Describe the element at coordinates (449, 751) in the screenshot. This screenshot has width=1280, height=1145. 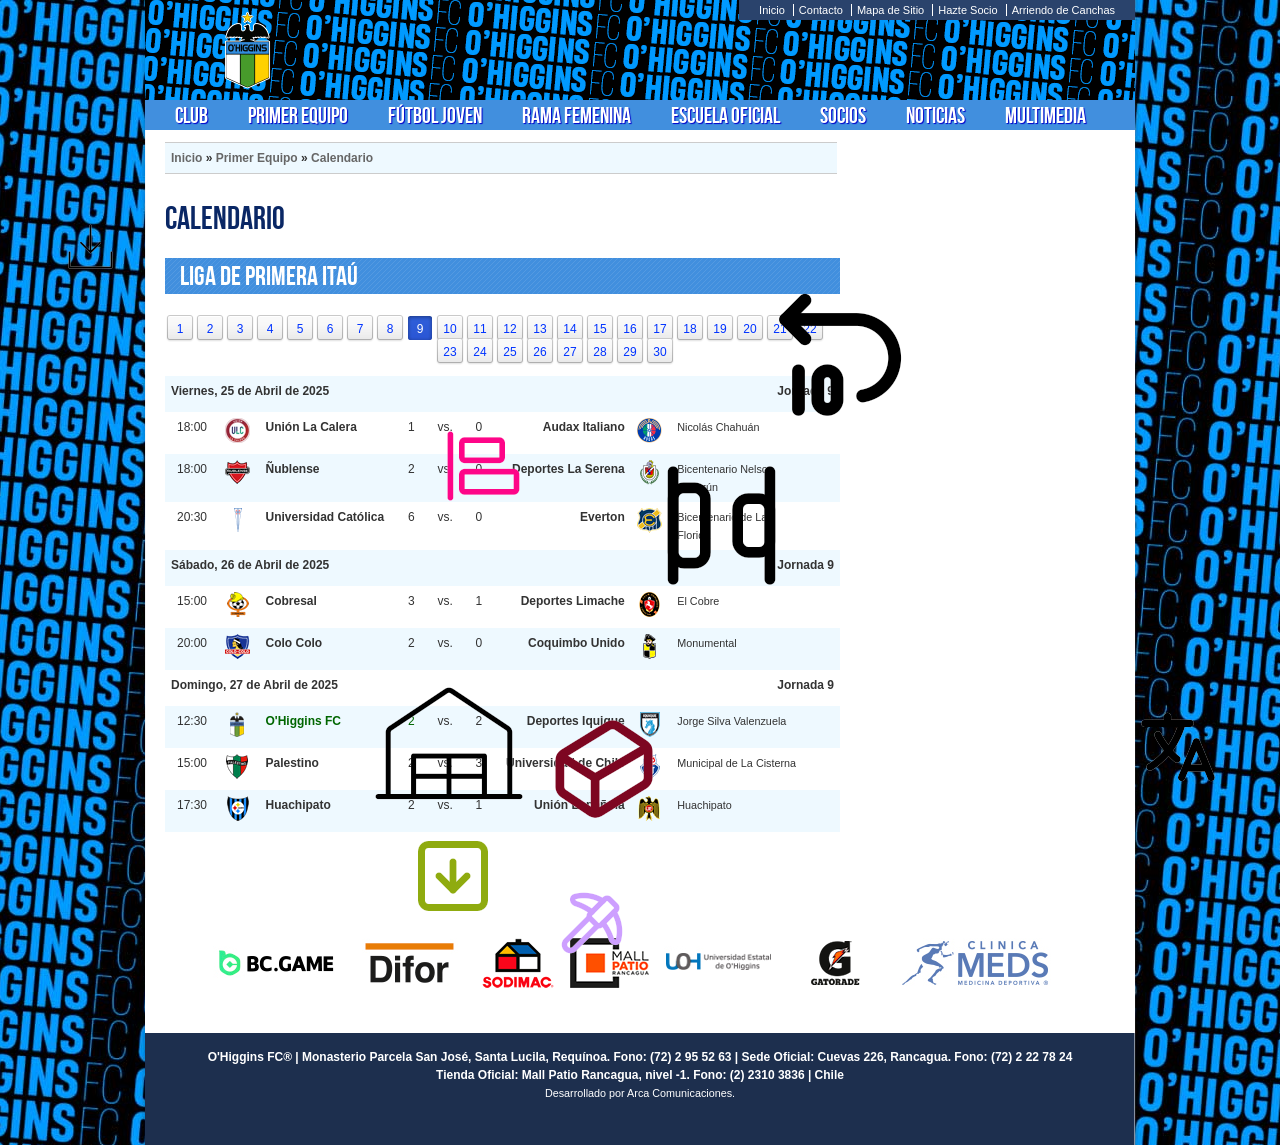
I see `access garage or parking controls` at that location.